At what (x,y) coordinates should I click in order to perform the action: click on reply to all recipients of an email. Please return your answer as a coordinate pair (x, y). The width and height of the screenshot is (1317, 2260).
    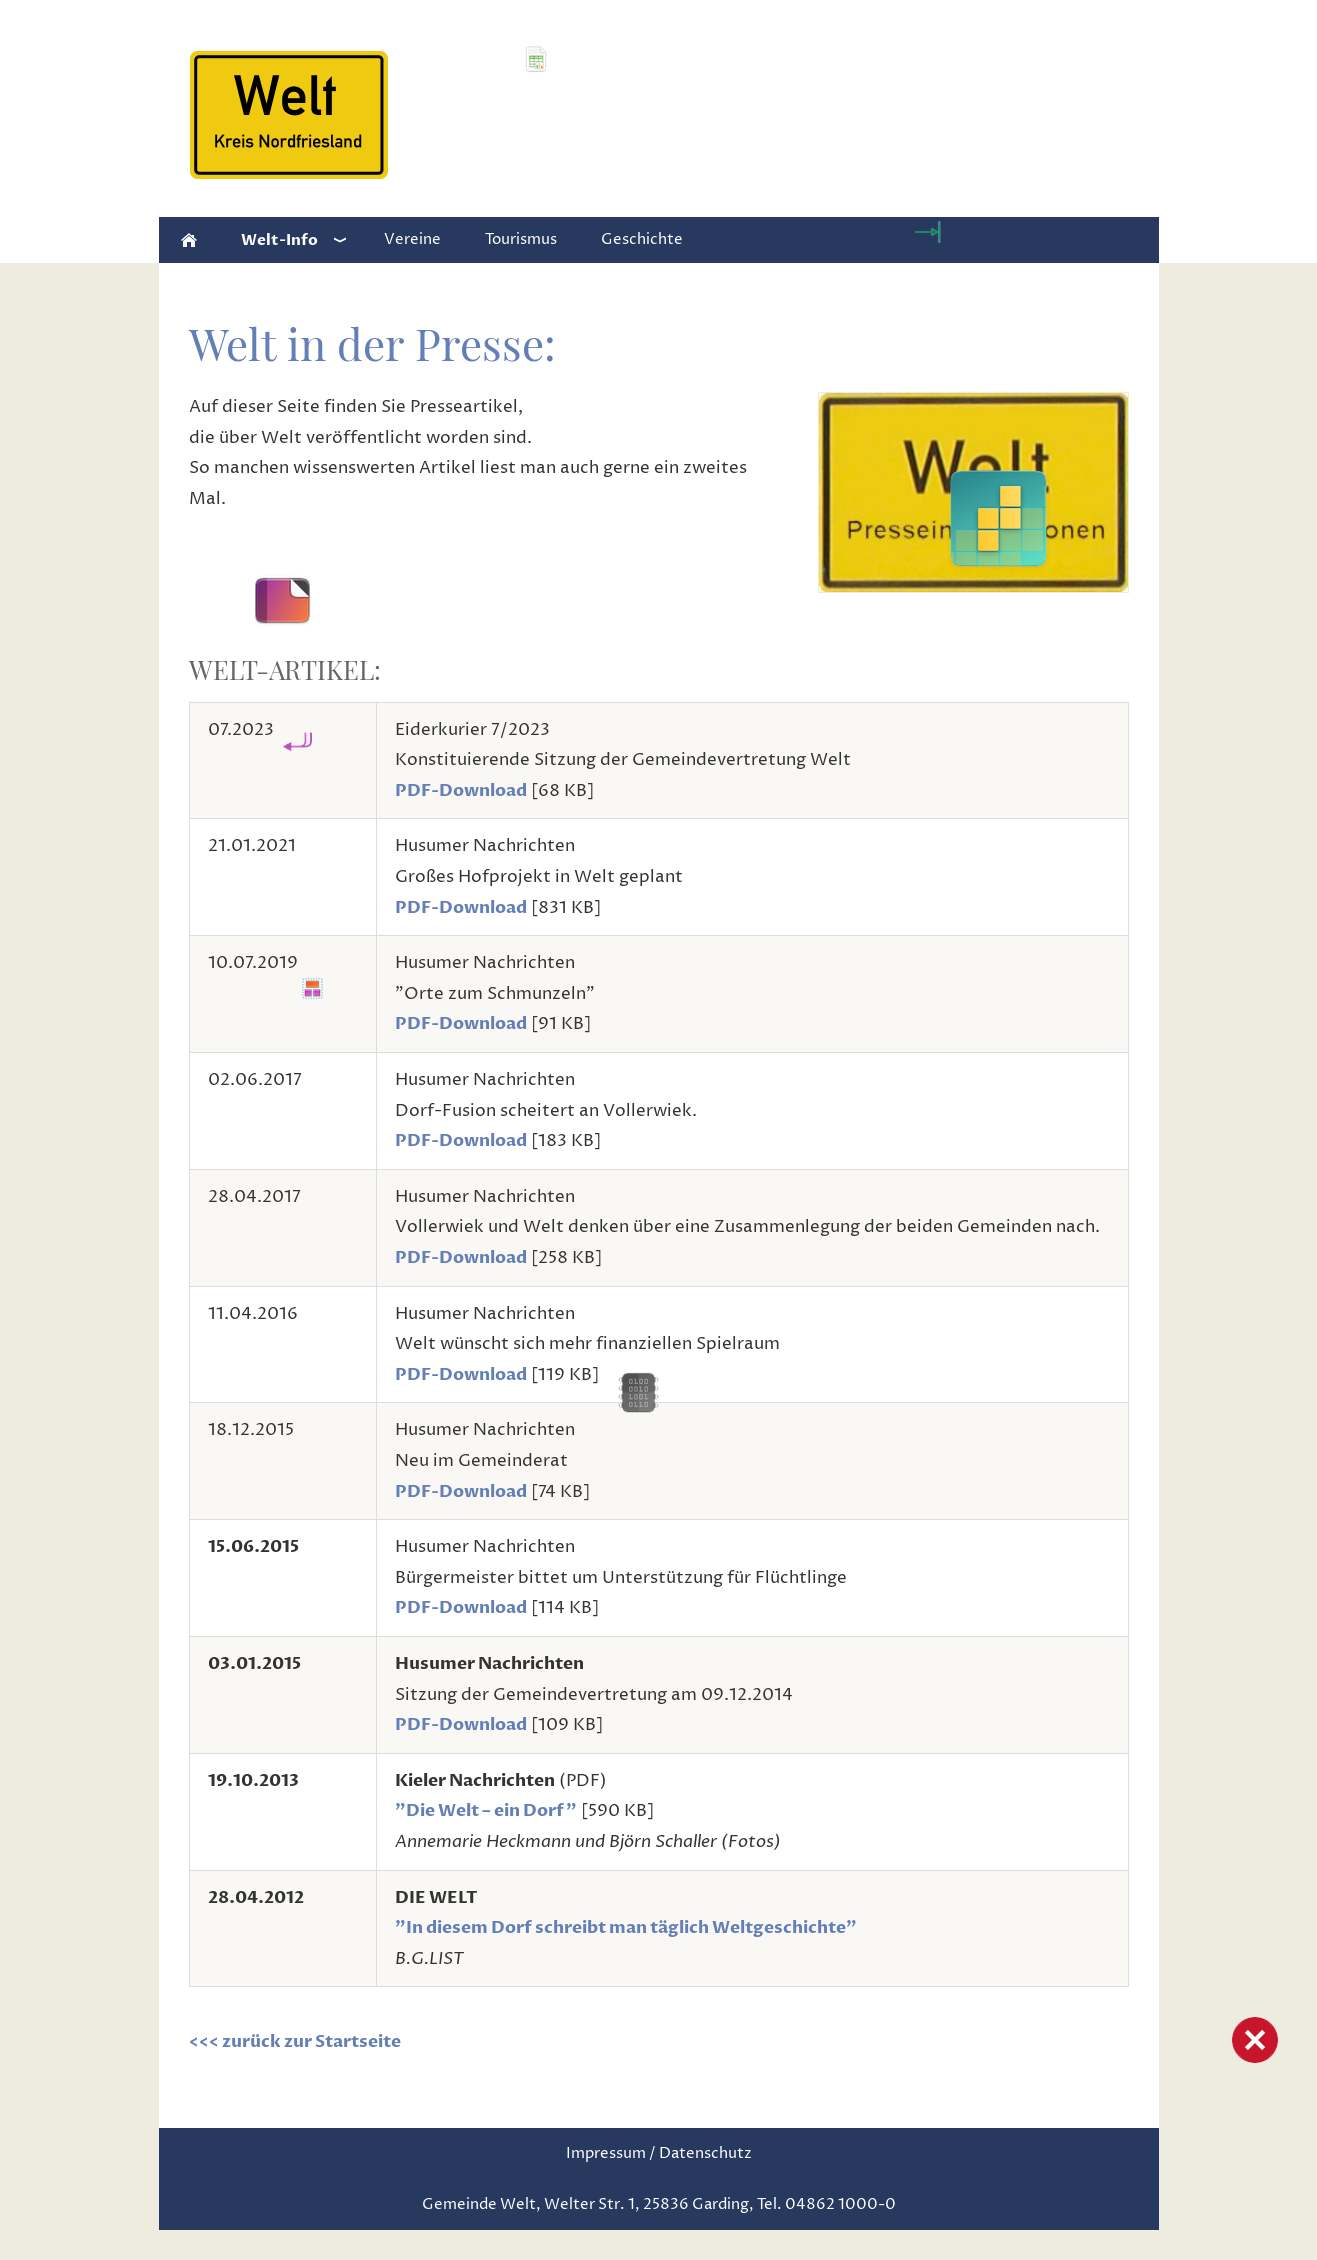
    Looking at the image, I should click on (297, 740).